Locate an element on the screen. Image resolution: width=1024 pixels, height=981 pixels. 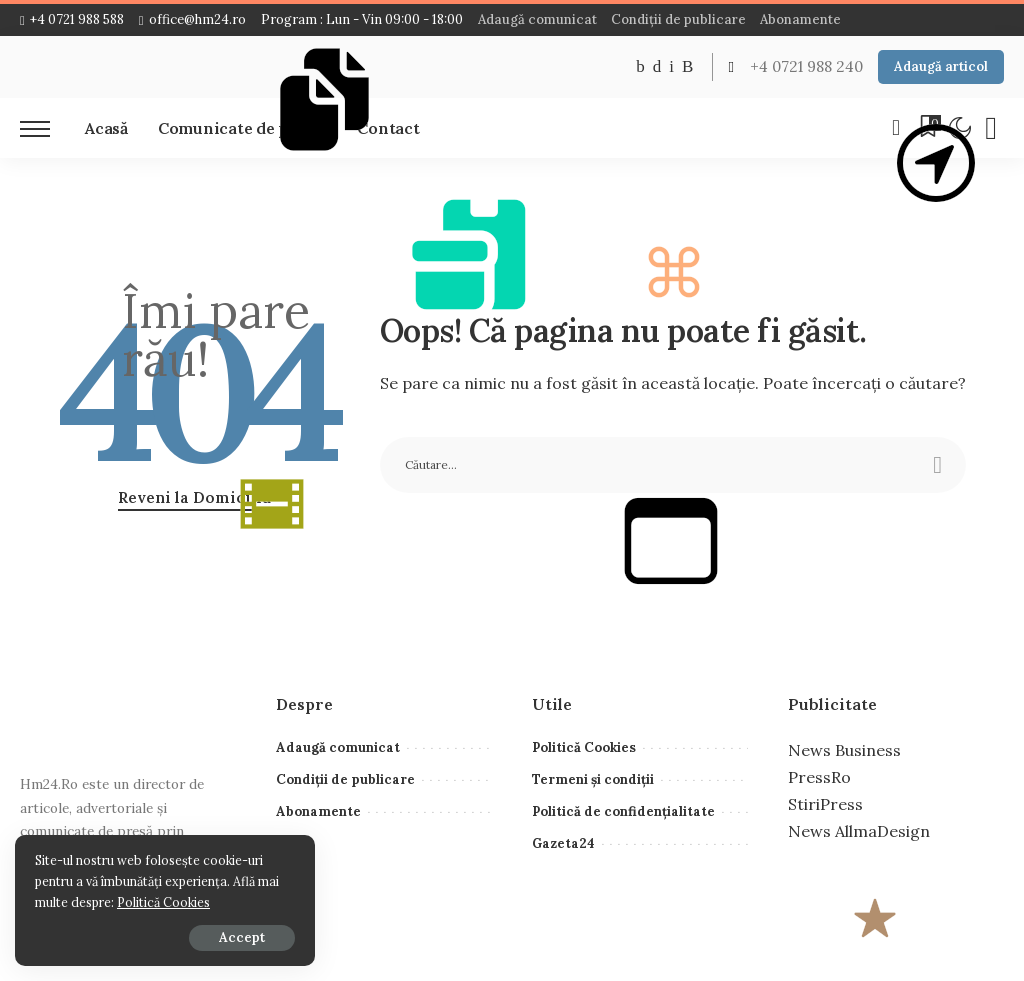
open multiple browser windows is located at coordinates (671, 541).